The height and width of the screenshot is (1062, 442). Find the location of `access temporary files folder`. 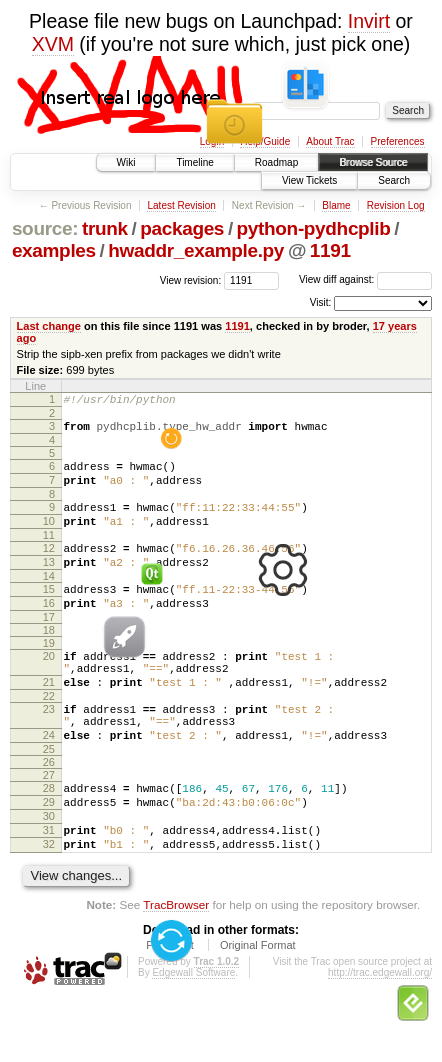

access temporary files folder is located at coordinates (234, 121).